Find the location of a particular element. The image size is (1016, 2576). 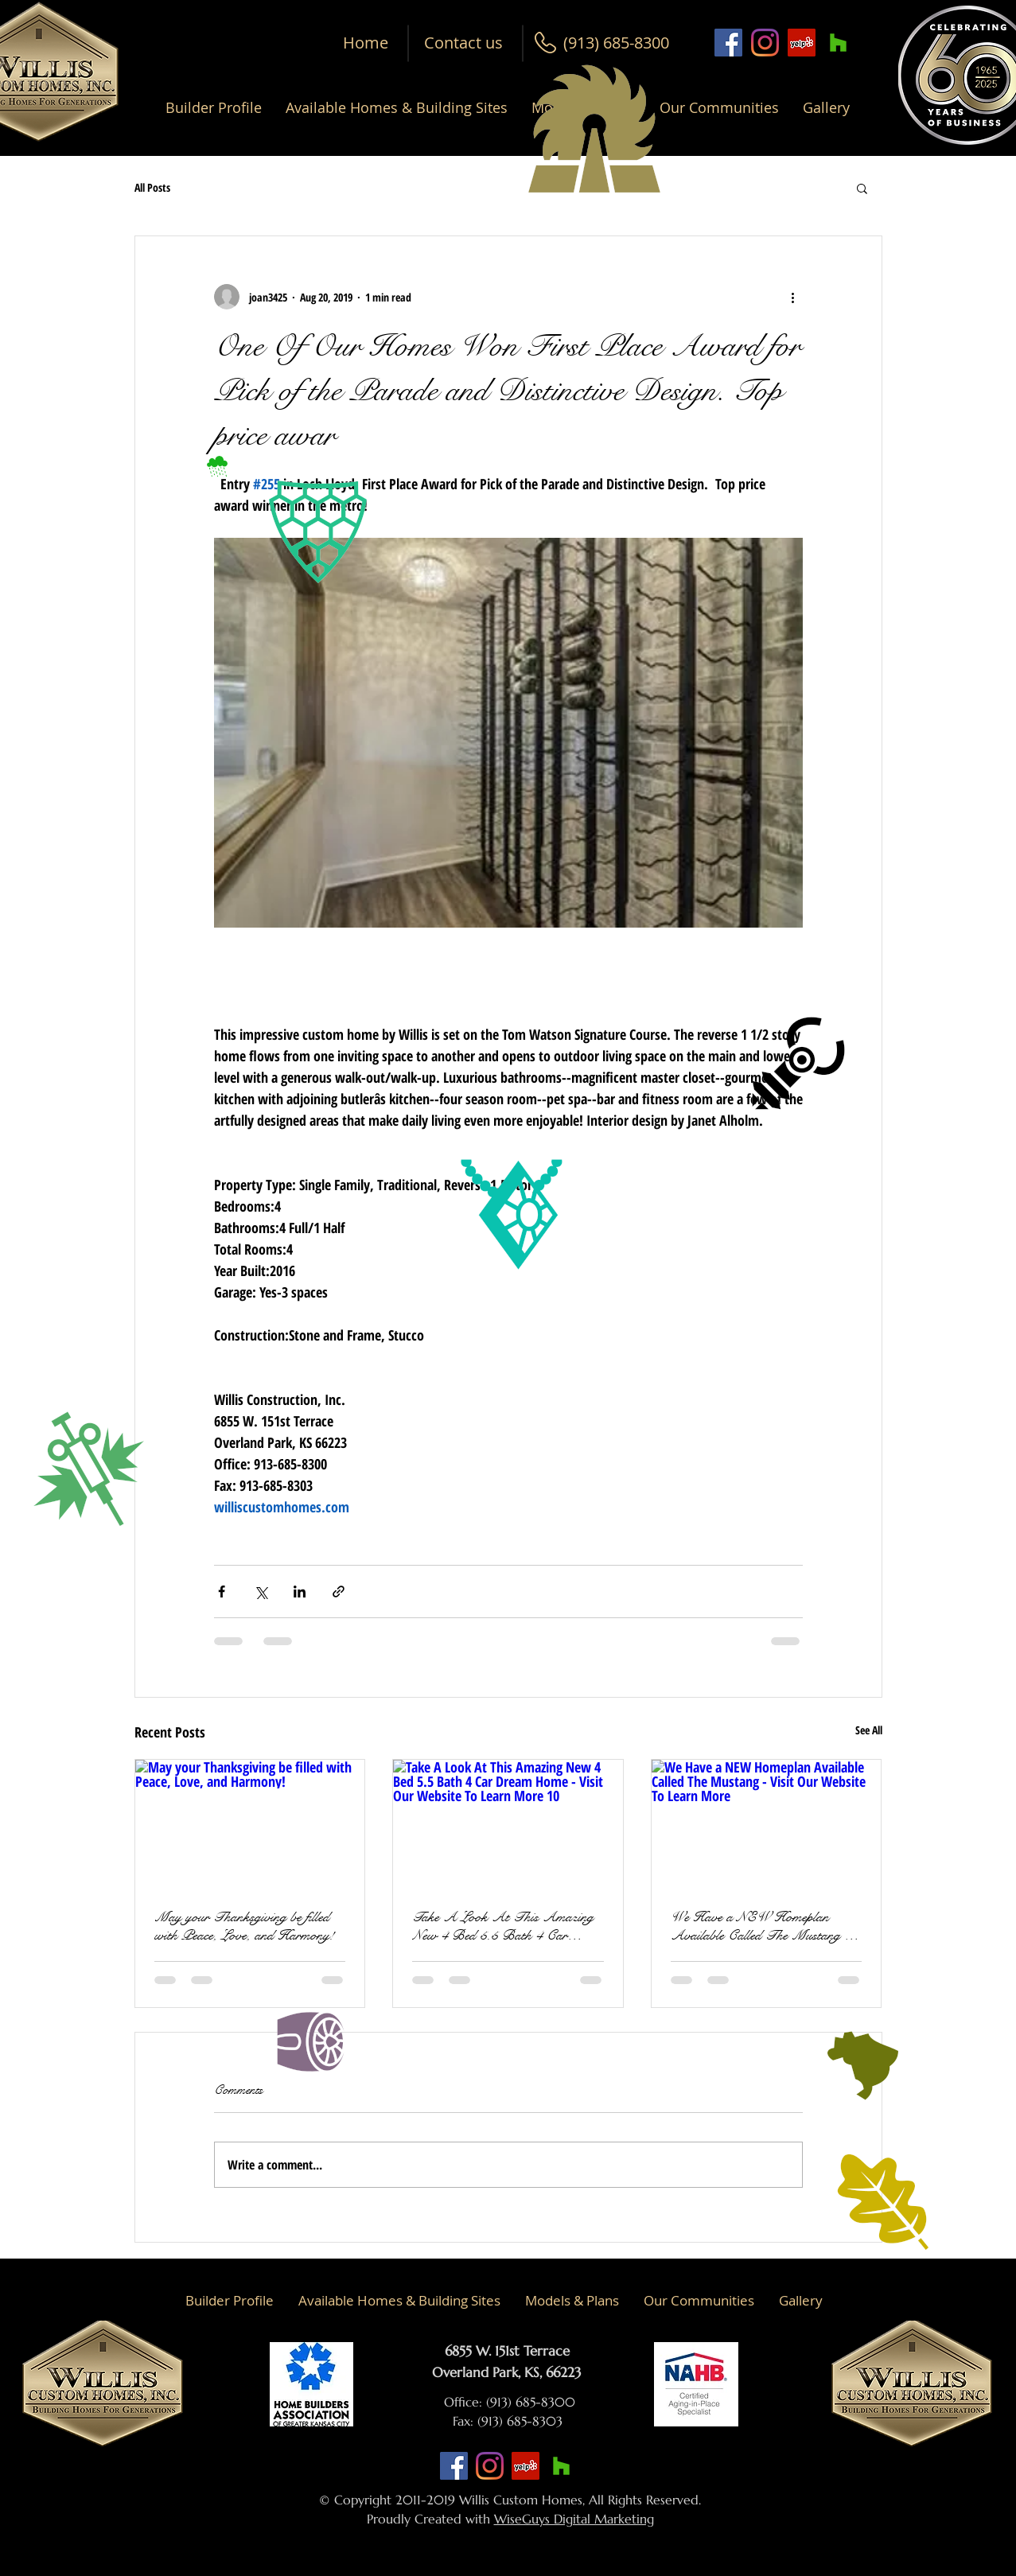

use a healing item or potion is located at coordinates (87, 1468).